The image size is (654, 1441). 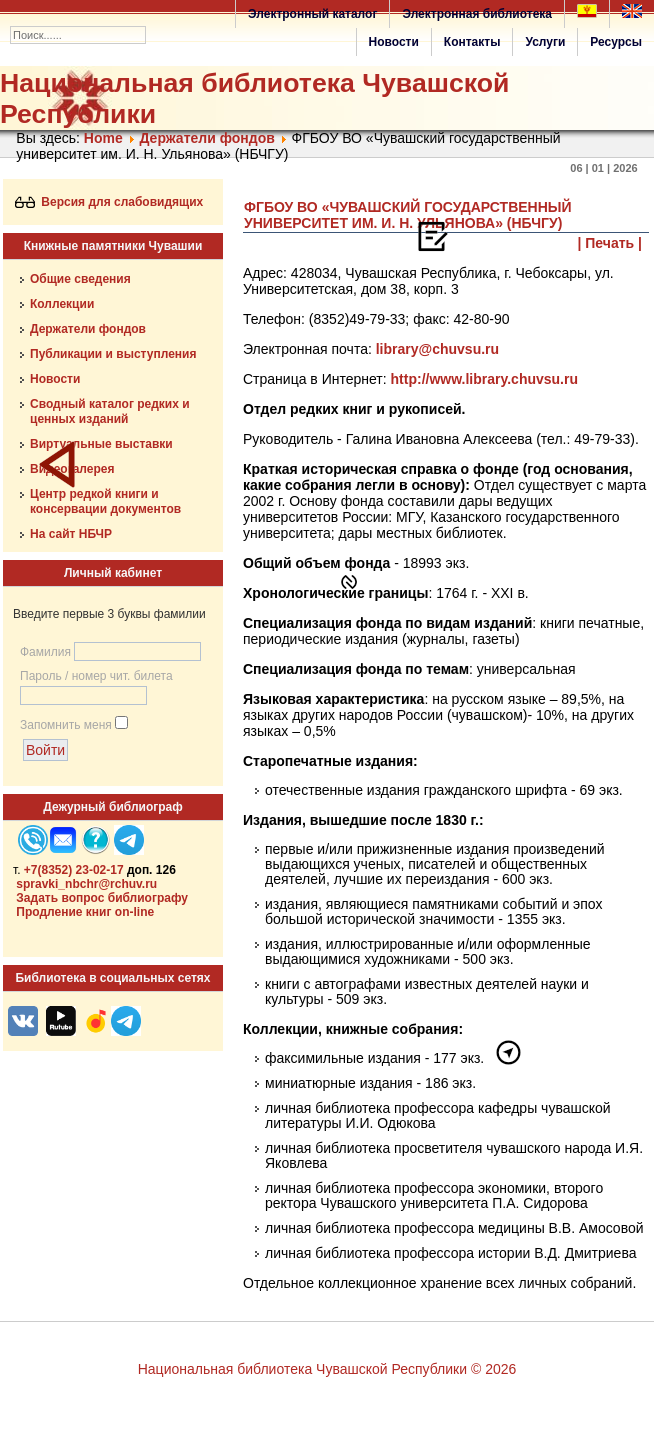 I want to click on play media in reverse, so click(x=62, y=464).